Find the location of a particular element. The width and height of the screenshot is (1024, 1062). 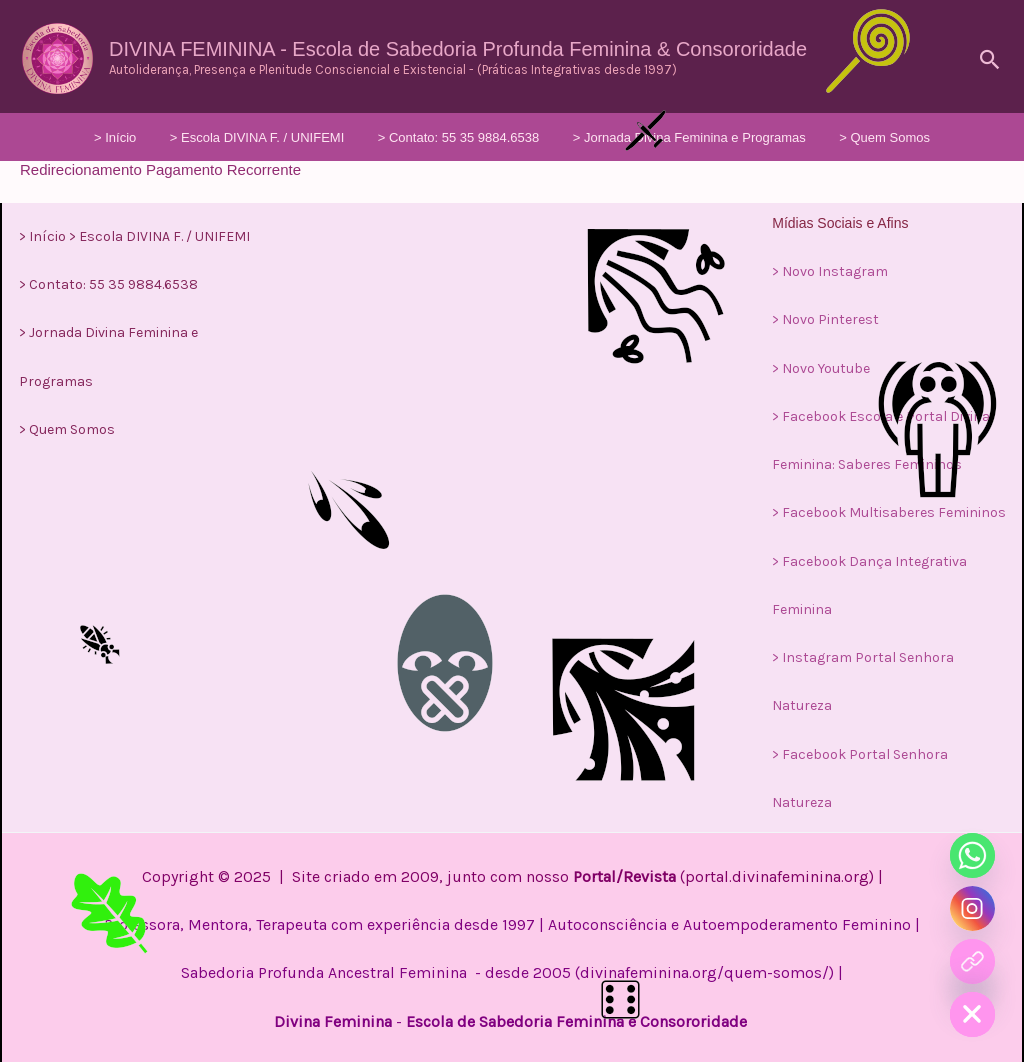

indicates a dice roll result of six is located at coordinates (620, 999).